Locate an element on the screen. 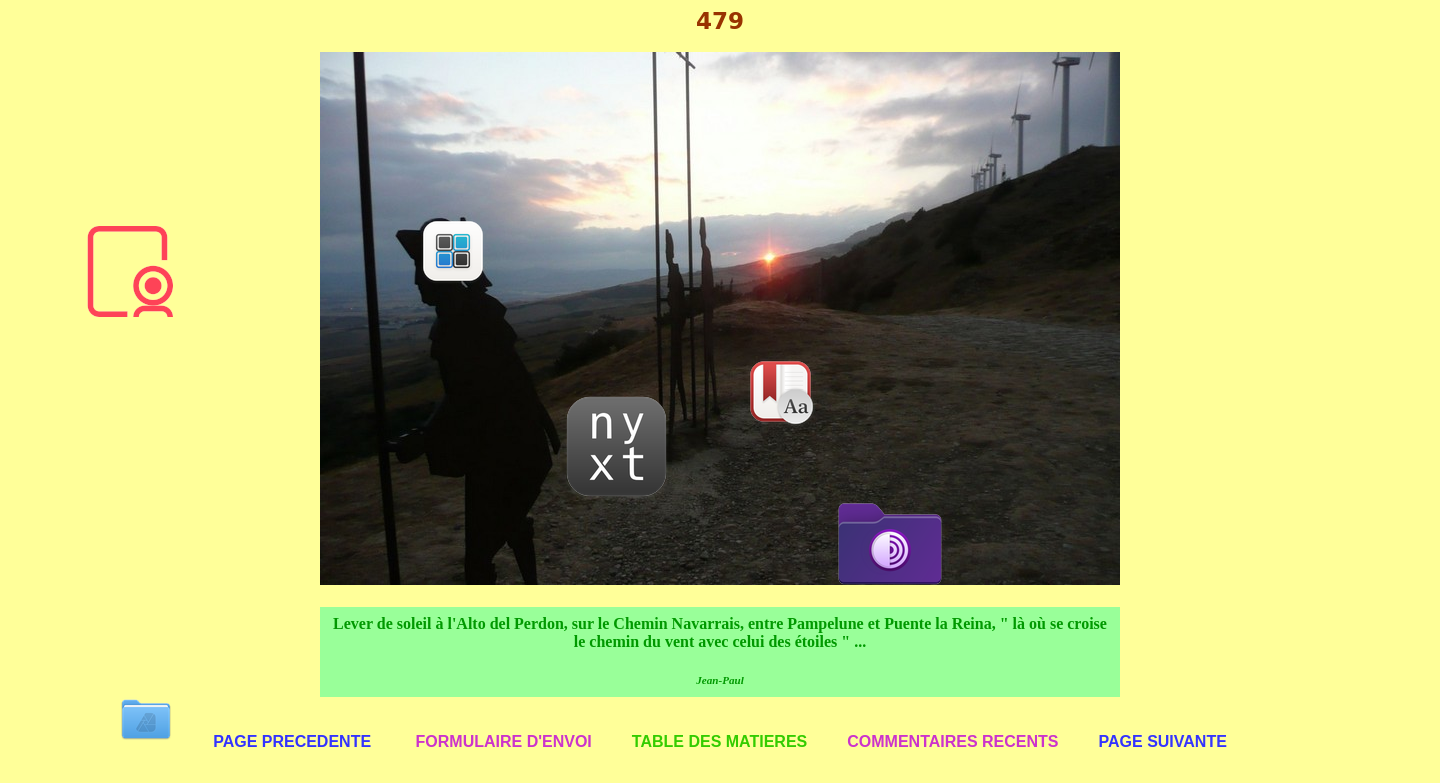  open the lightsoff puzzle game is located at coordinates (453, 251).